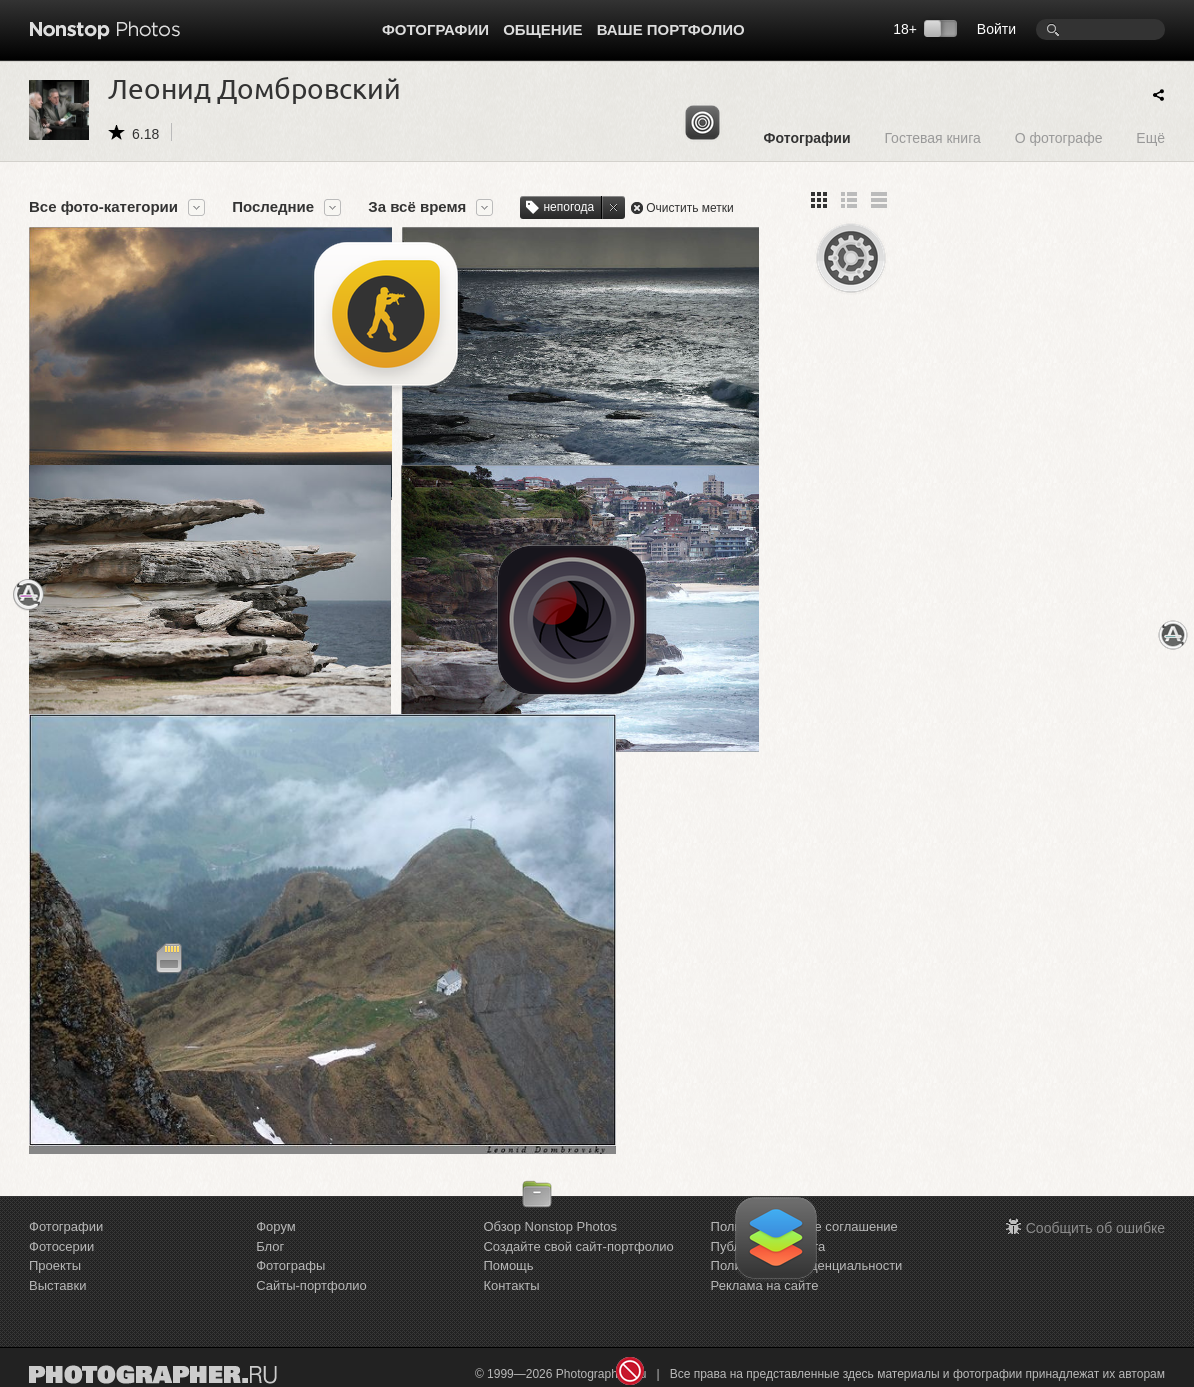 The width and height of the screenshot is (1194, 1387). What do you see at coordinates (776, 1238) in the screenshot?
I see `open the ASC app` at bounding box center [776, 1238].